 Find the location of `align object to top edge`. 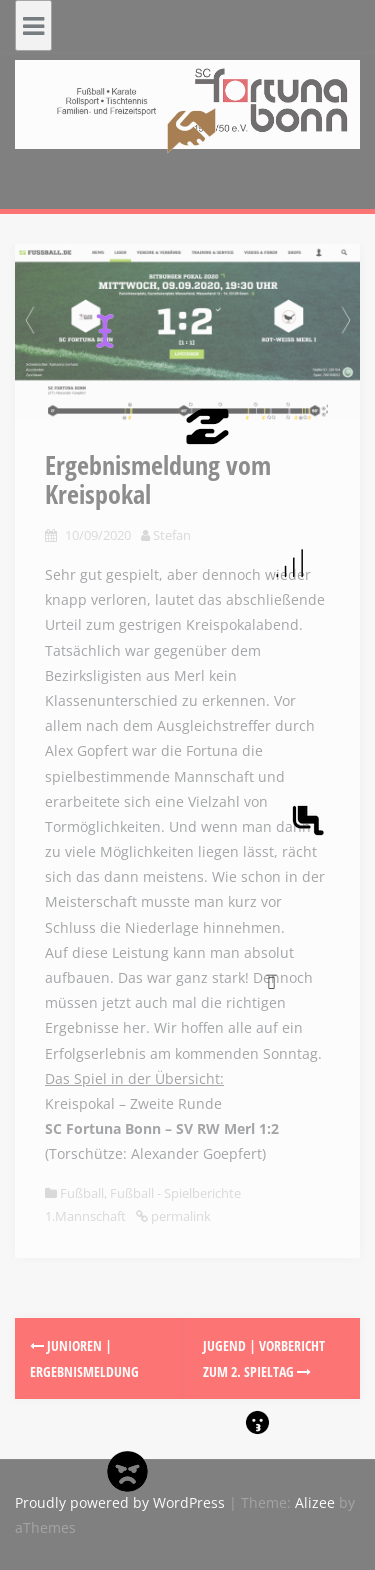

align object to top edge is located at coordinates (271, 981).